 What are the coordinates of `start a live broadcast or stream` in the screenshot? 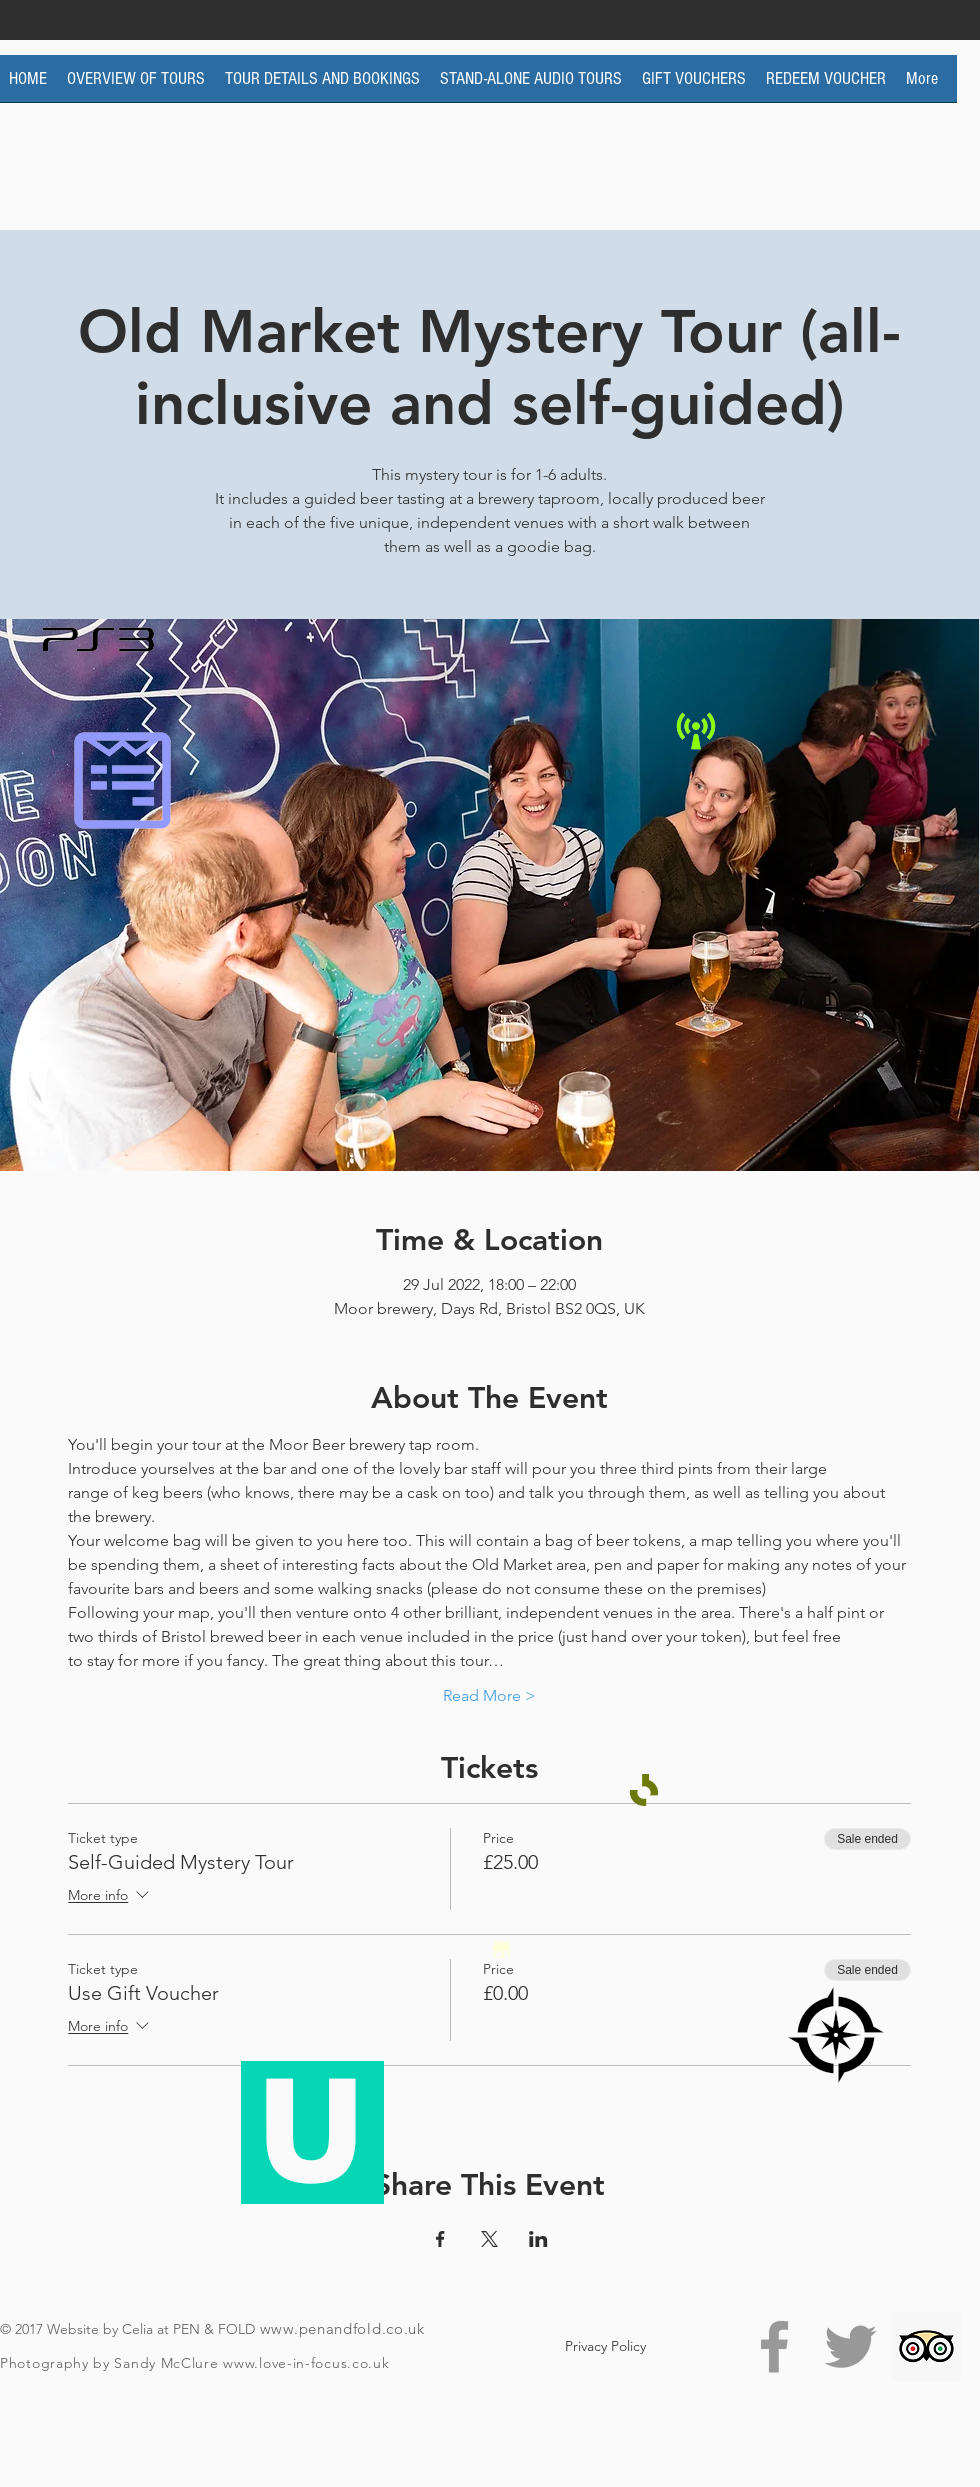 It's located at (696, 730).